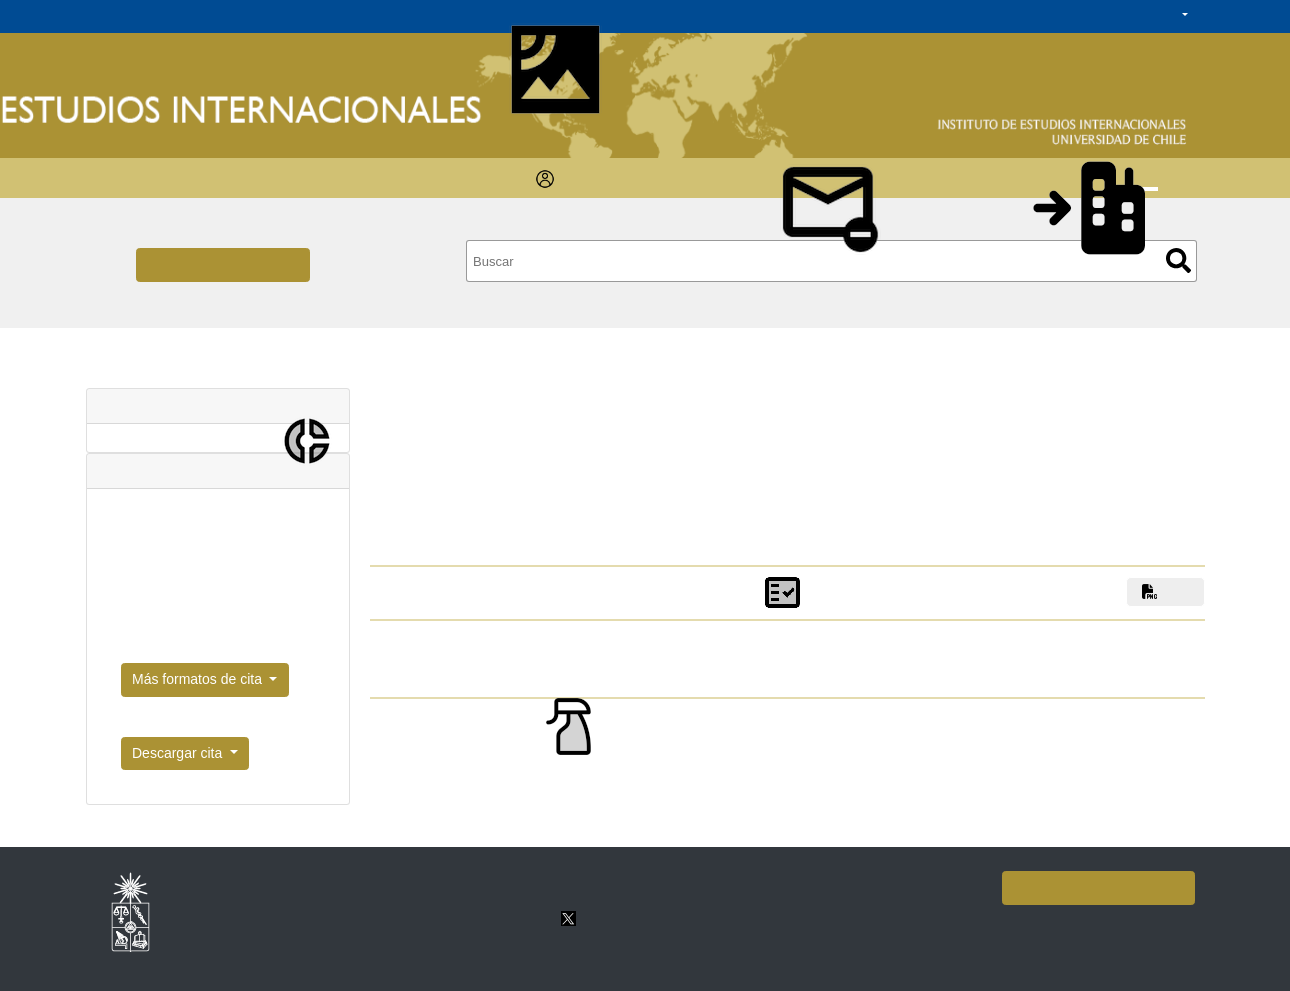 The width and height of the screenshot is (1290, 991). What do you see at coordinates (782, 592) in the screenshot?
I see `verify or review checklist items` at bounding box center [782, 592].